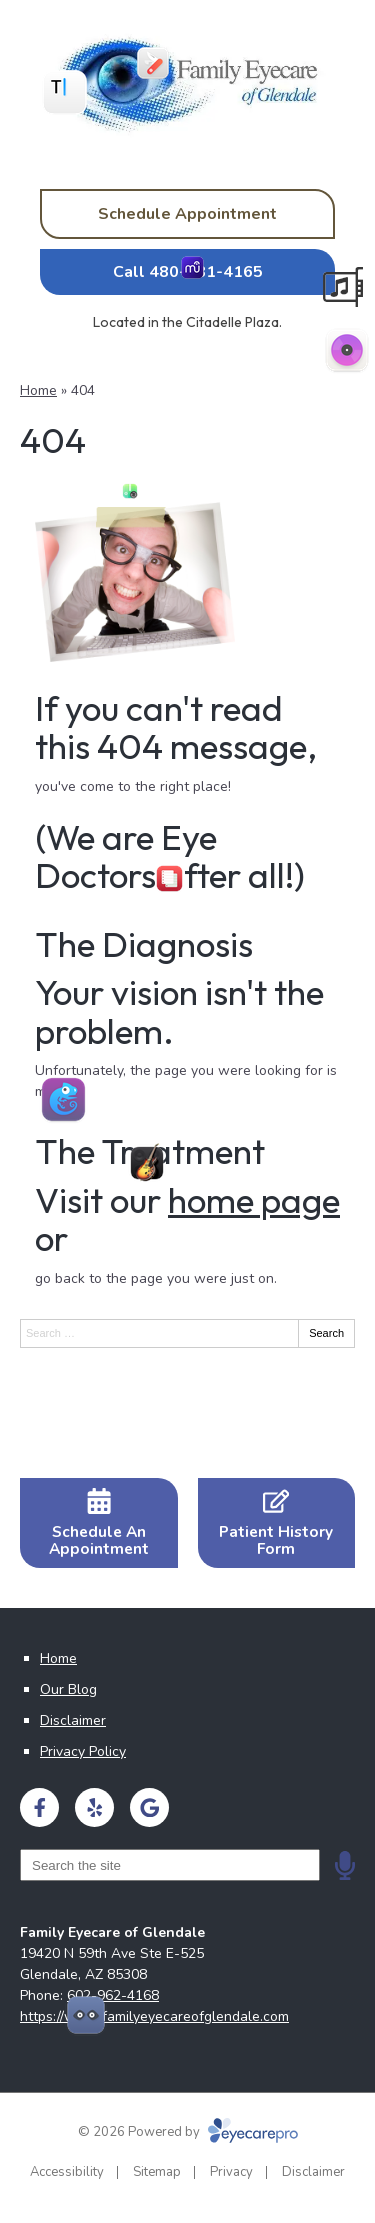  I want to click on open gns3 network simulation software, so click(63, 1099).